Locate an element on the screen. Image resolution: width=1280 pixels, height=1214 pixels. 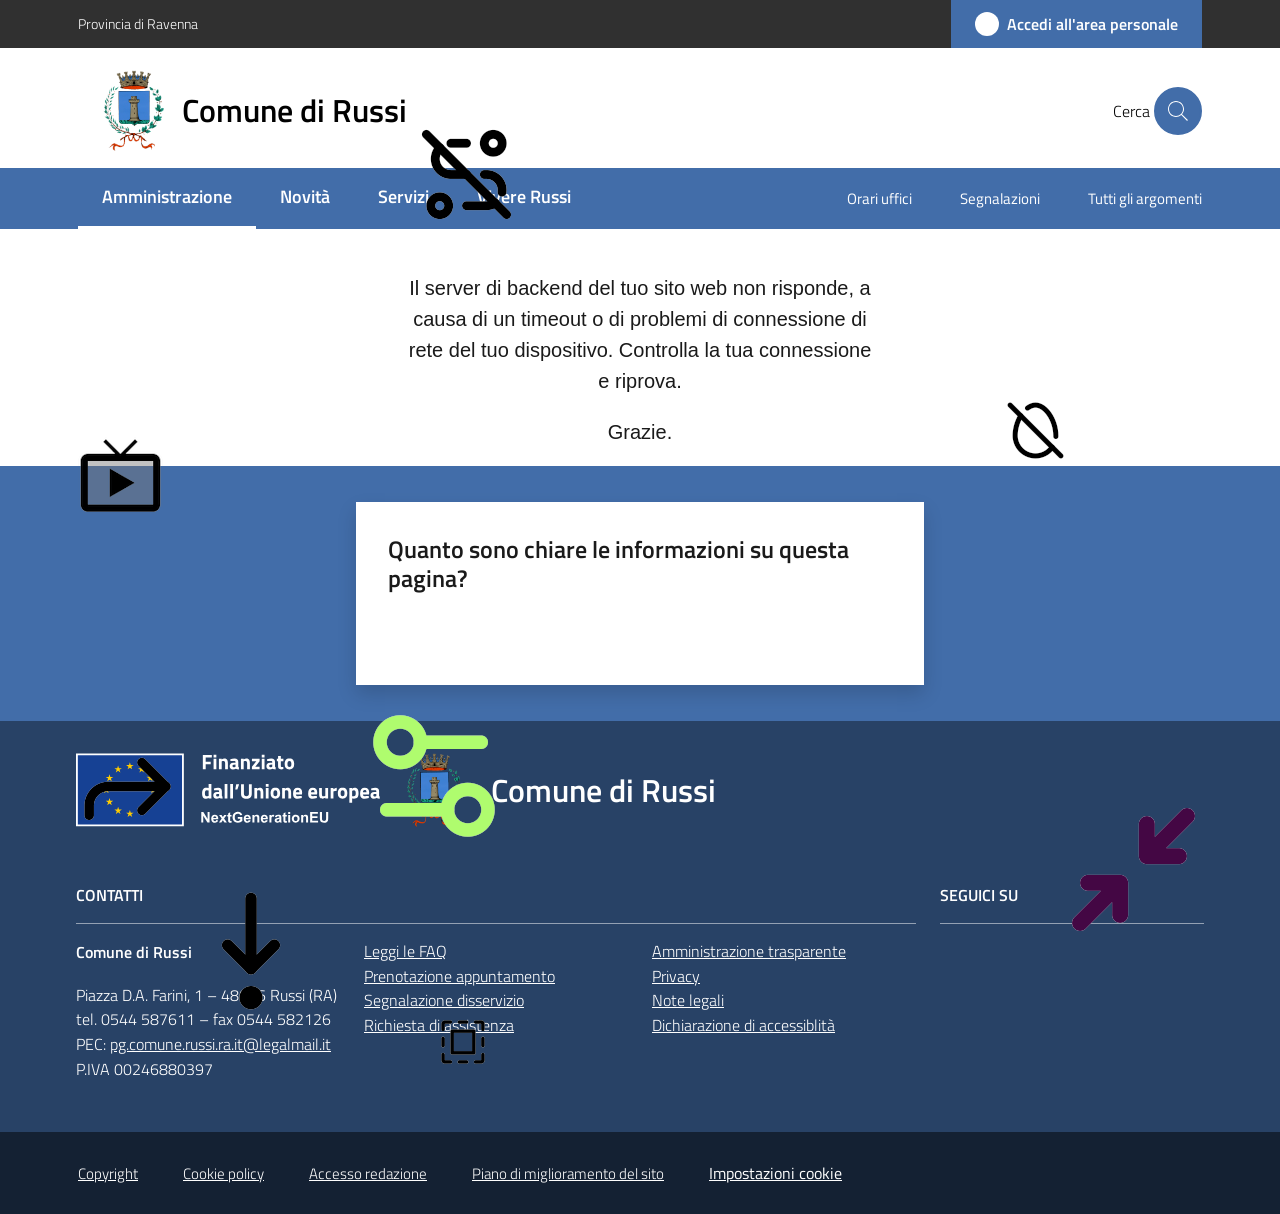
indicates egg-free or no eggs is located at coordinates (1035, 430).